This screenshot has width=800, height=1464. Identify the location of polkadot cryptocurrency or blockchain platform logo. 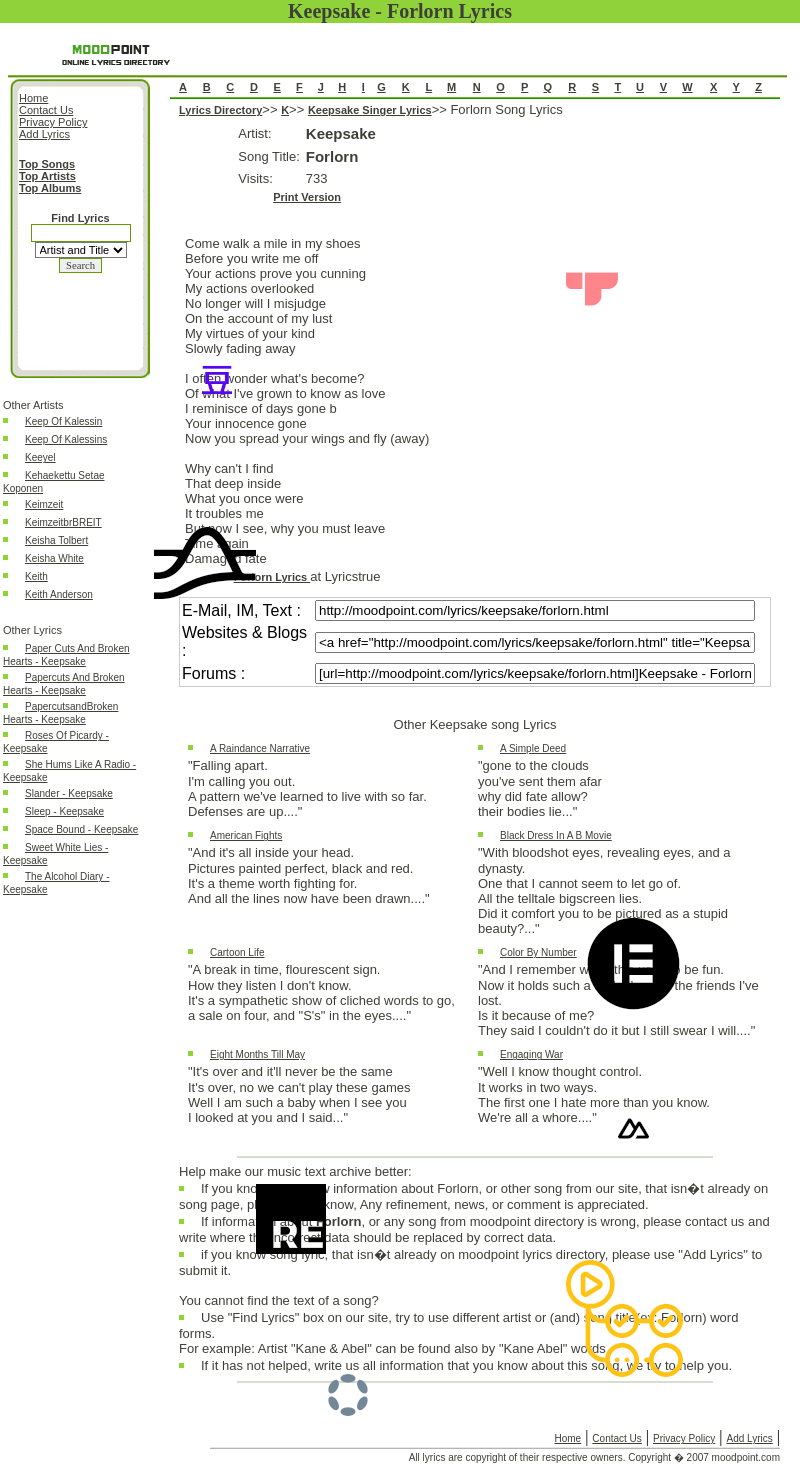
(348, 1395).